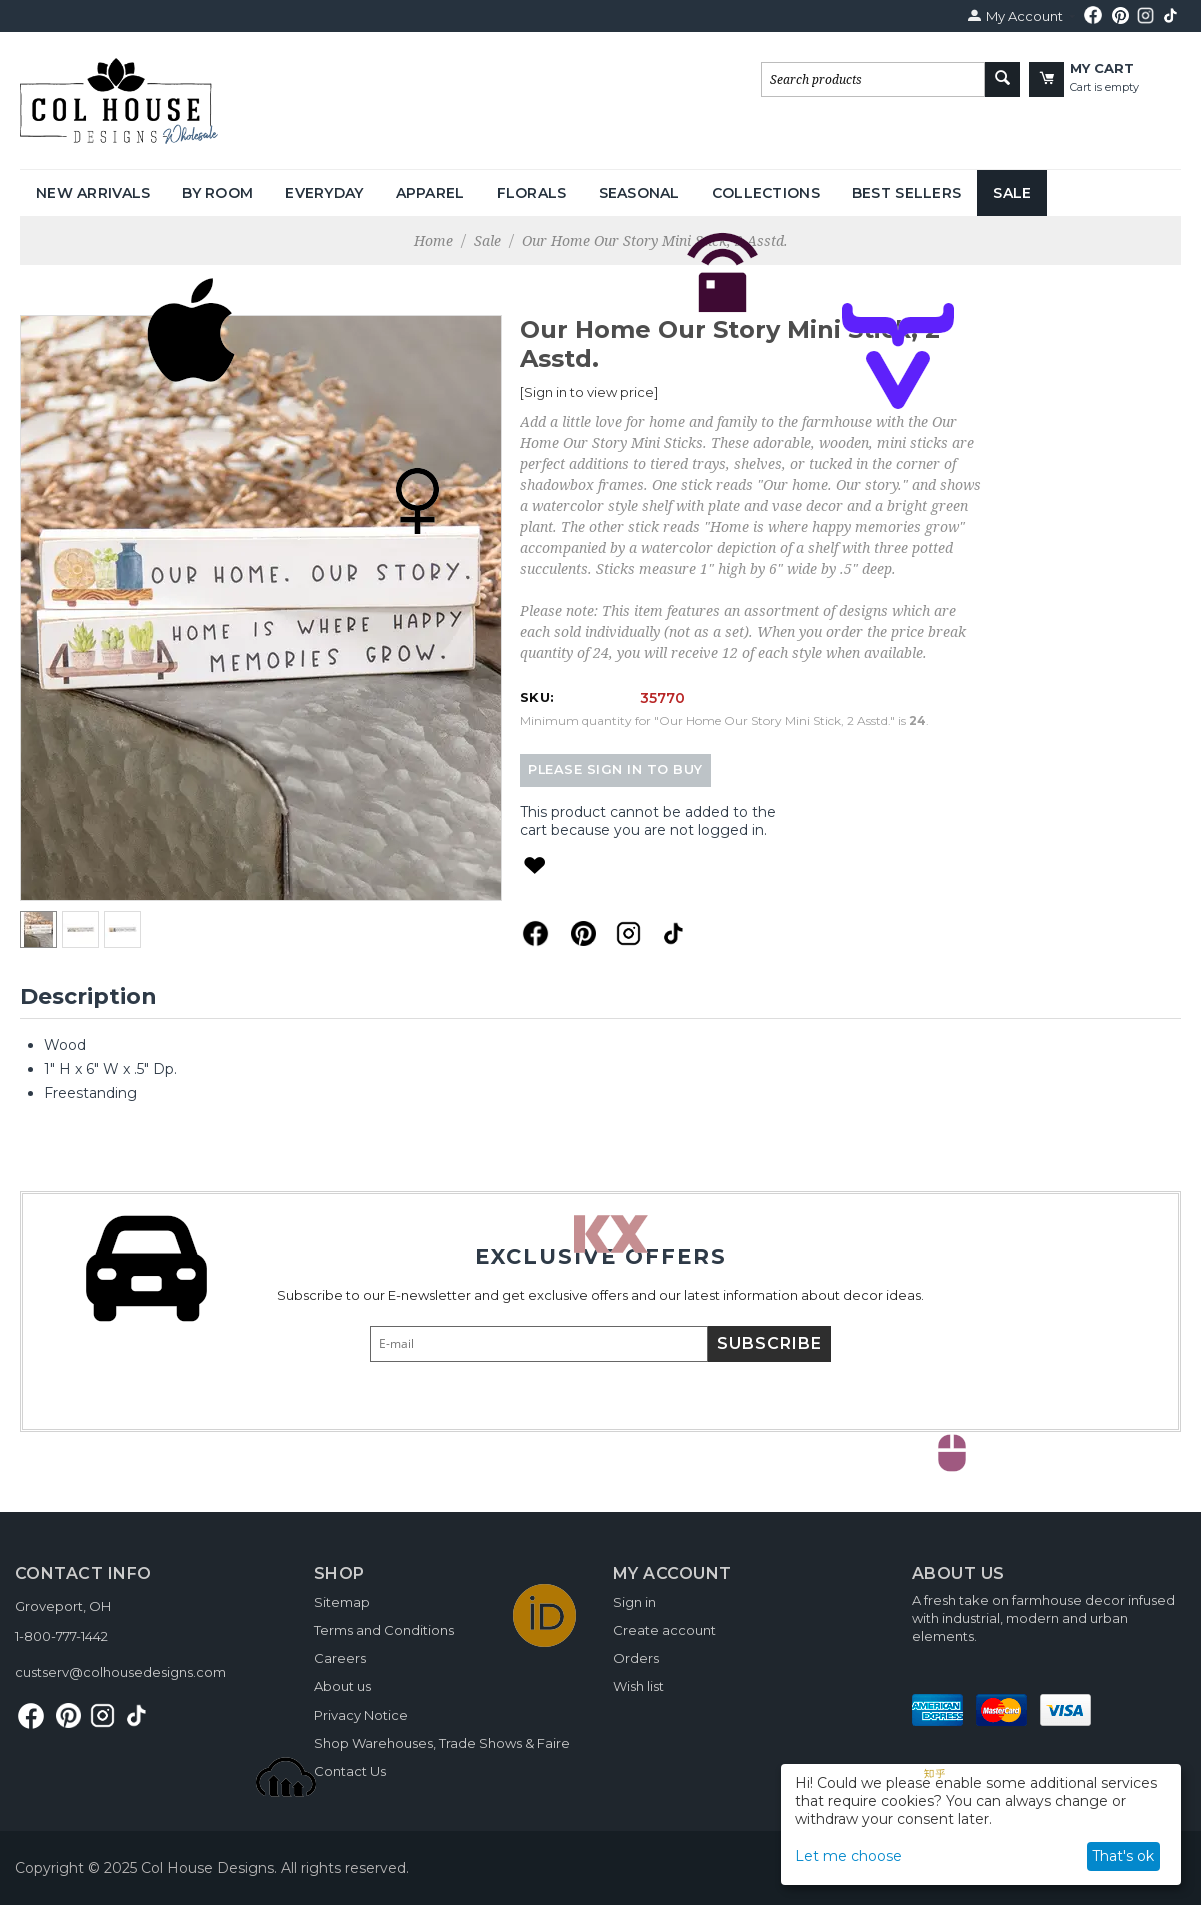  I want to click on Apple company logo, so click(191, 330).